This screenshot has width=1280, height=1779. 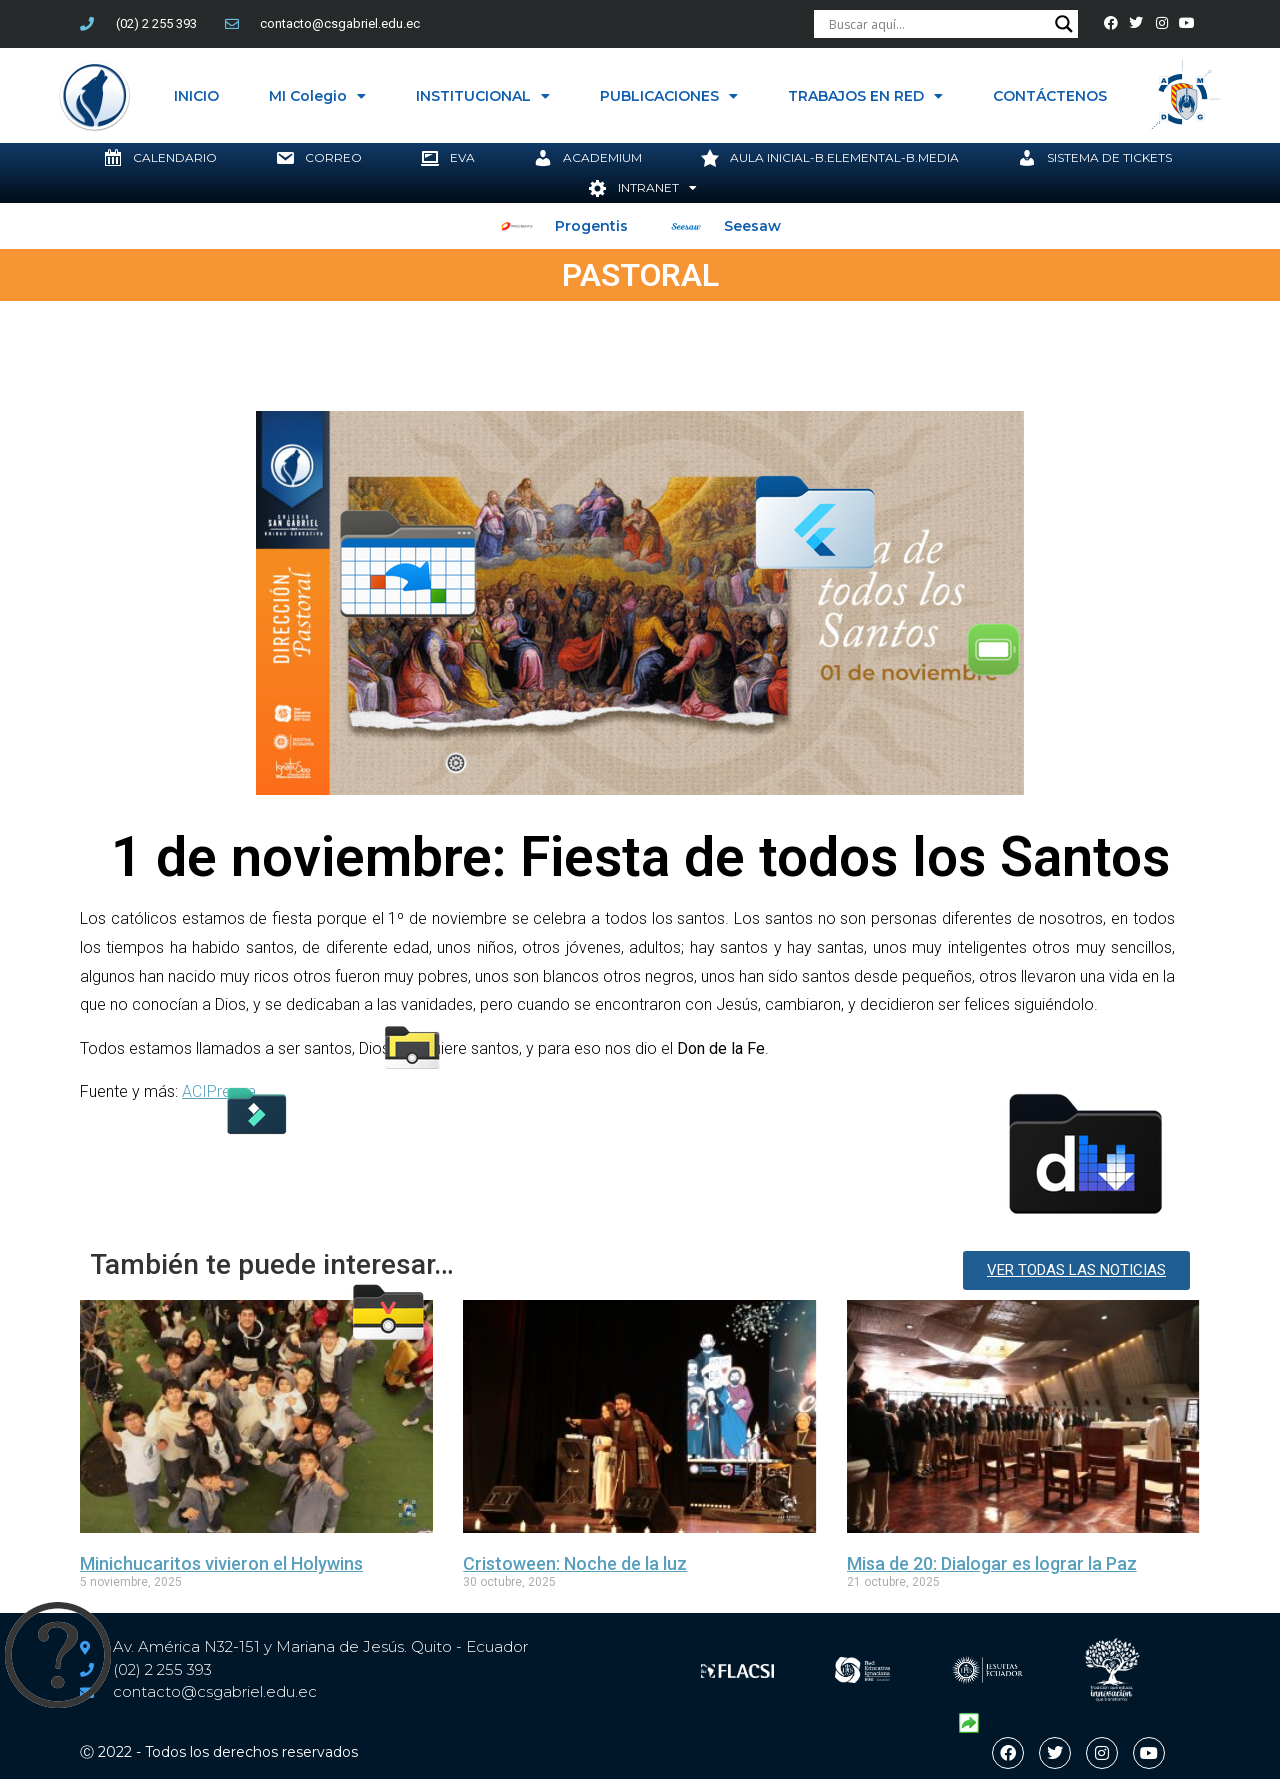 What do you see at coordinates (456, 763) in the screenshot?
I see `access settings or properties` at bounding box center [456, 763].